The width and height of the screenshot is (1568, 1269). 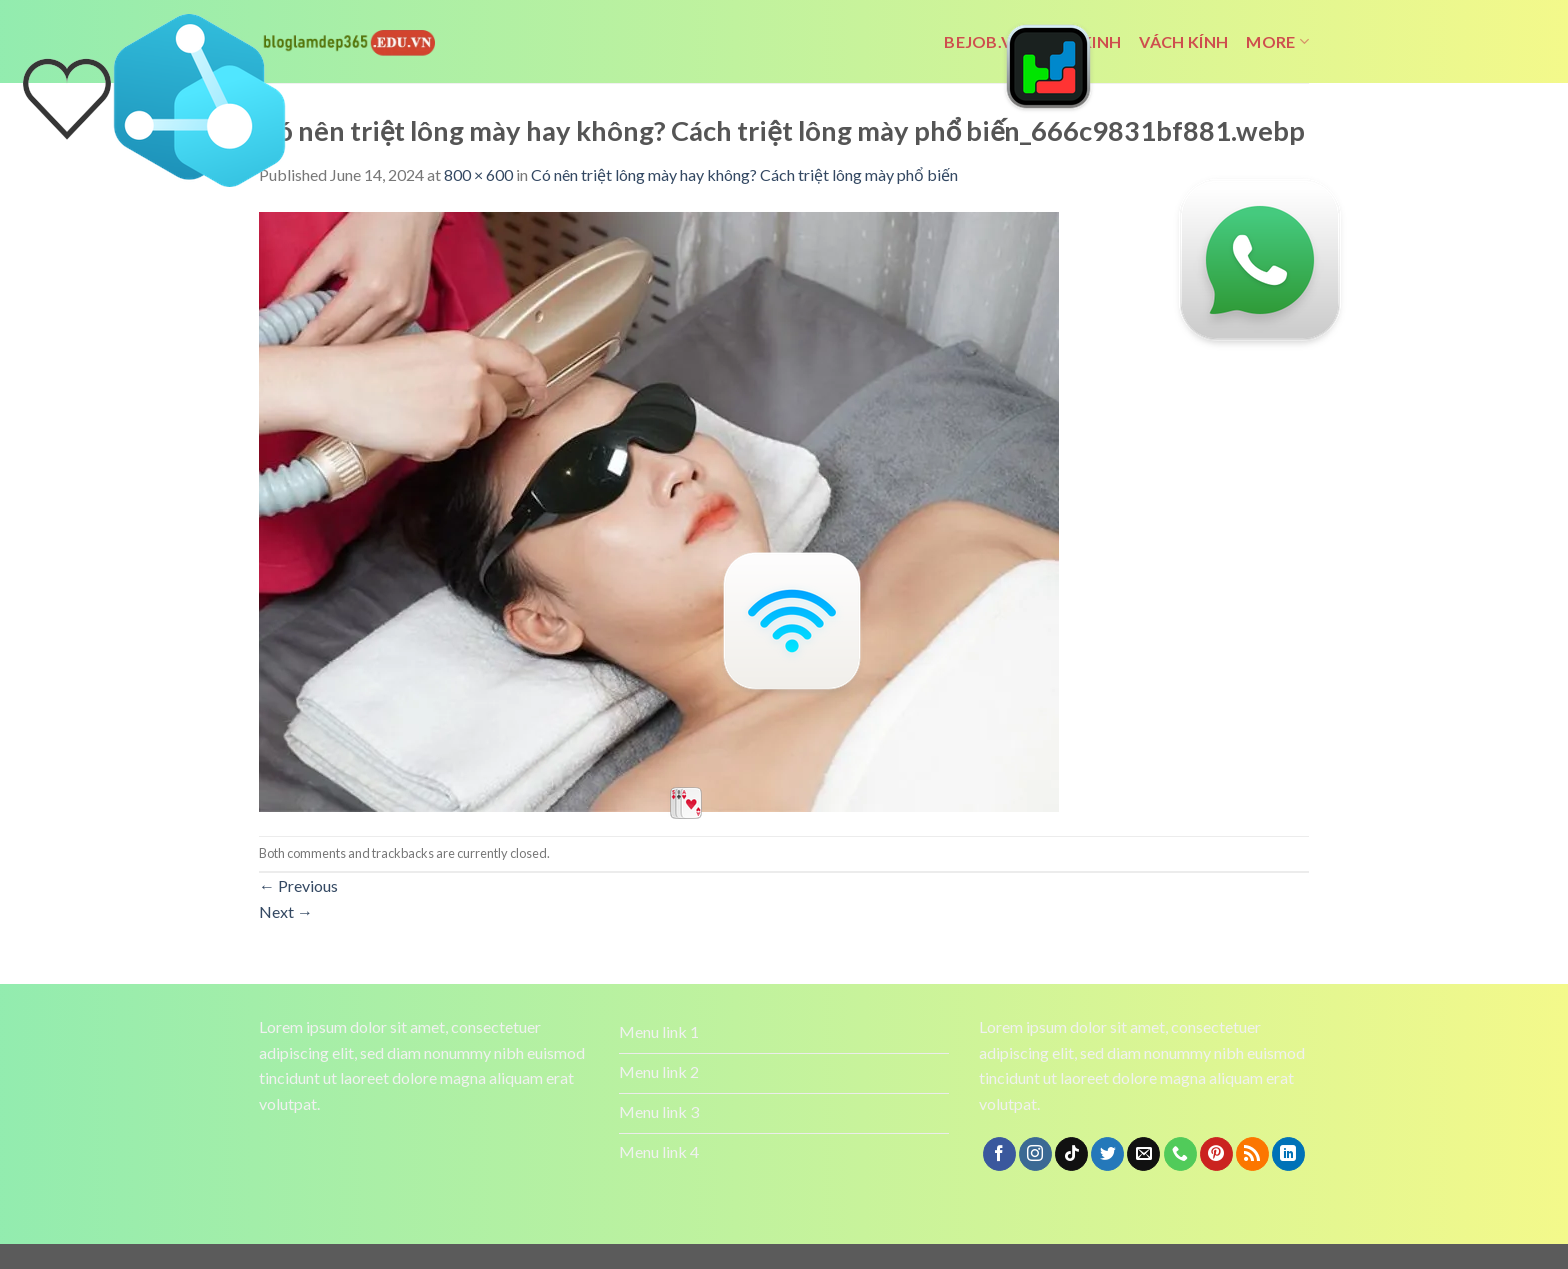 What do you see at coordinates (199, 100) in the screenshot?
I see `open the twins app for managing paired or linked items` at bounding box center [199, 100].